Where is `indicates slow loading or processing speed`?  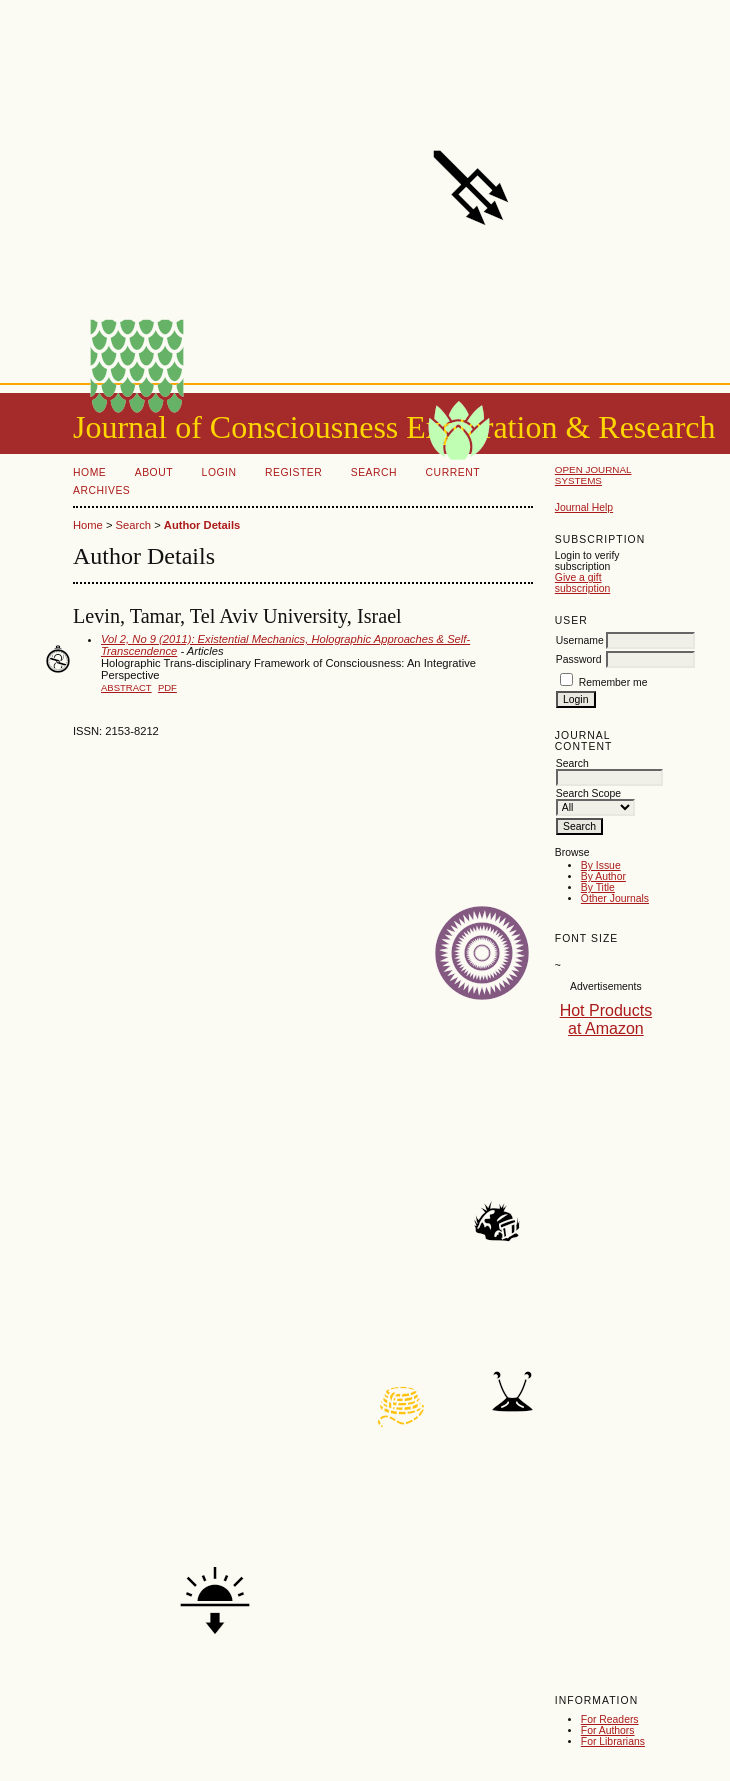 indicates slow loading or processing speed is located at coordinates (512, 1390).